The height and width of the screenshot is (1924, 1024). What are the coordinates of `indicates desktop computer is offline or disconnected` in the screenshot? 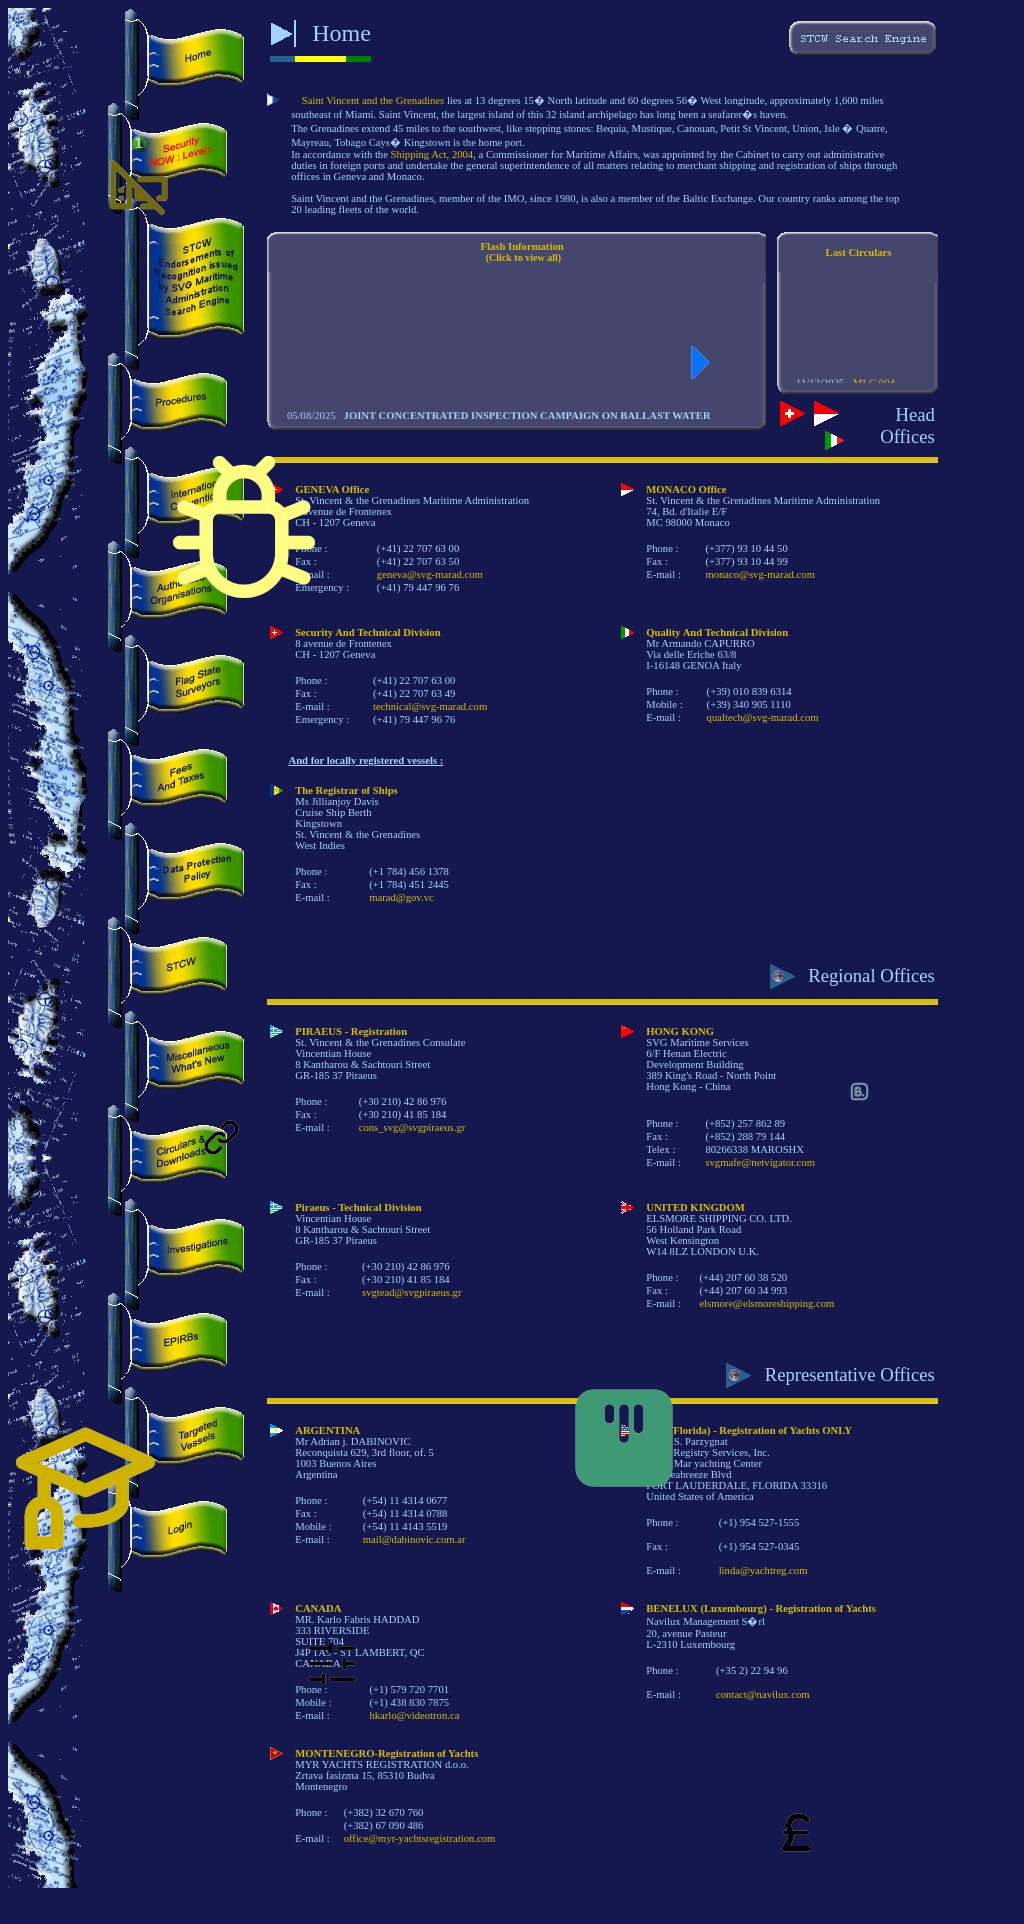 It's located at (137, 187).